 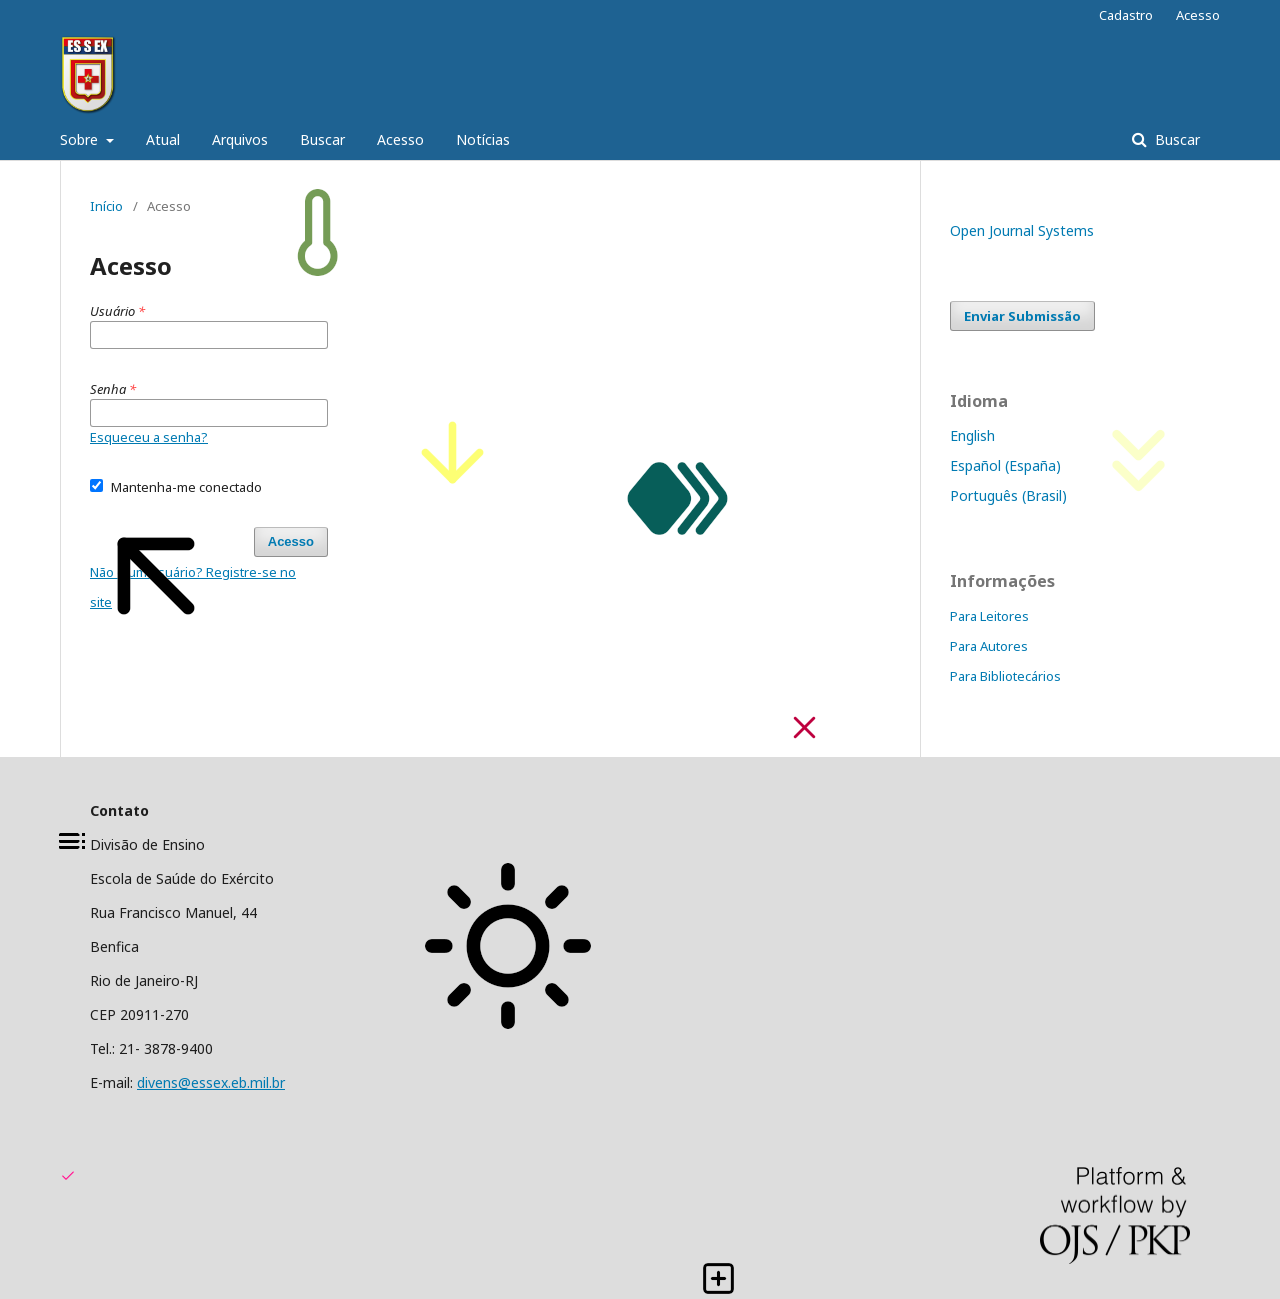 I want to click on switch to light mode, so click(x=508, y=946).